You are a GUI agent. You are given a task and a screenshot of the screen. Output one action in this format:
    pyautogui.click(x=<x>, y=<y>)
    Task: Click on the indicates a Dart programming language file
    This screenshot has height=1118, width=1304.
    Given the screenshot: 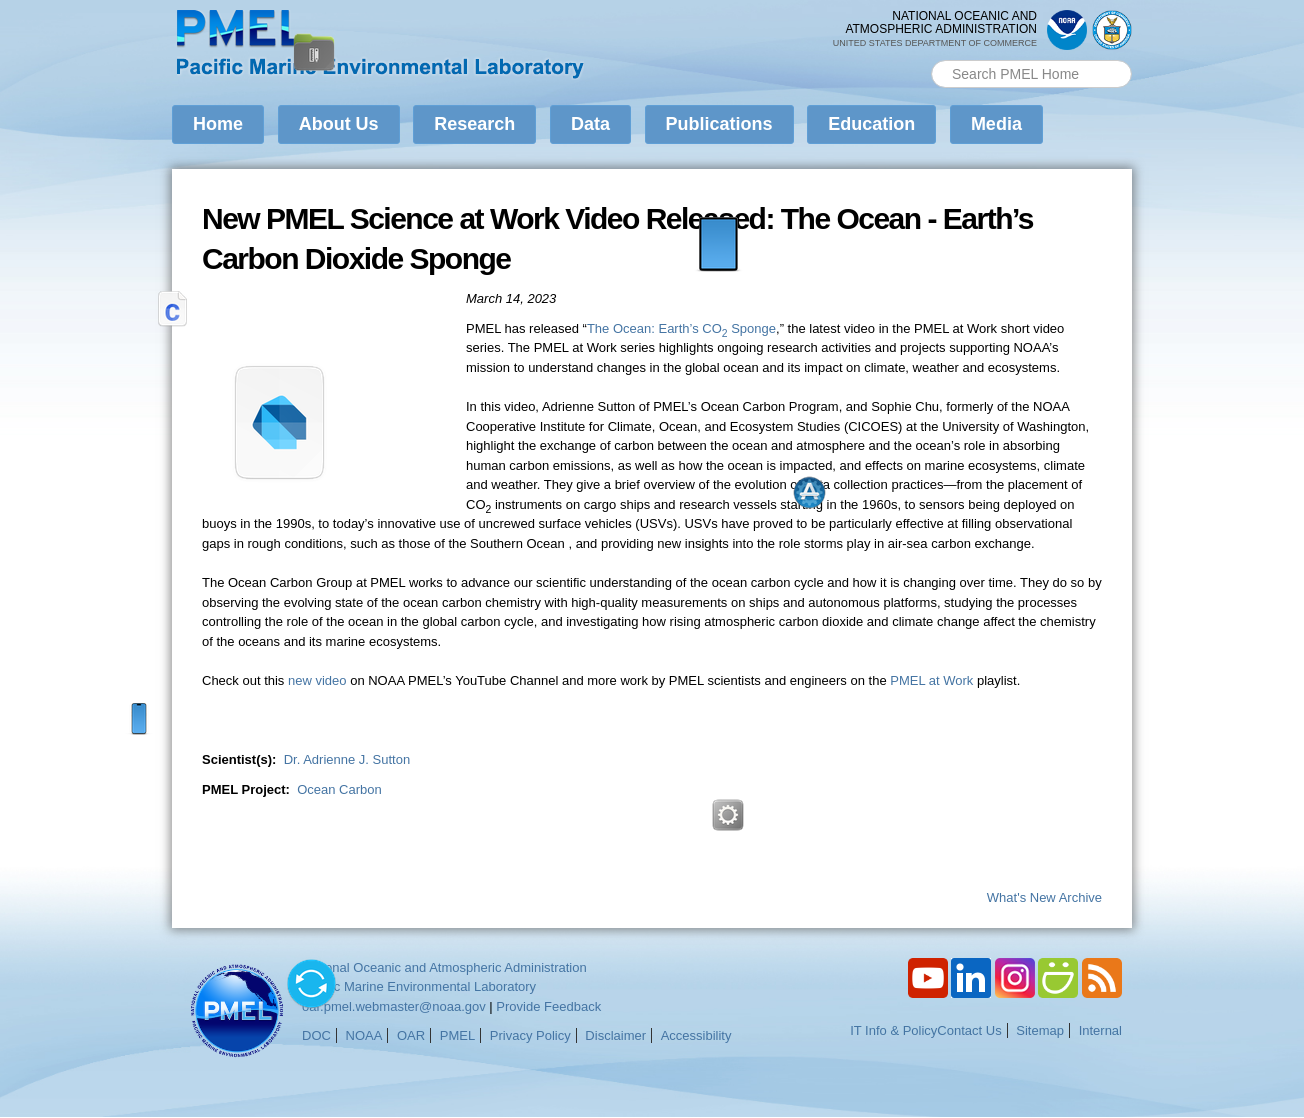 What is the action you would take?
    pyautogui.click(x=279, y=422)
    